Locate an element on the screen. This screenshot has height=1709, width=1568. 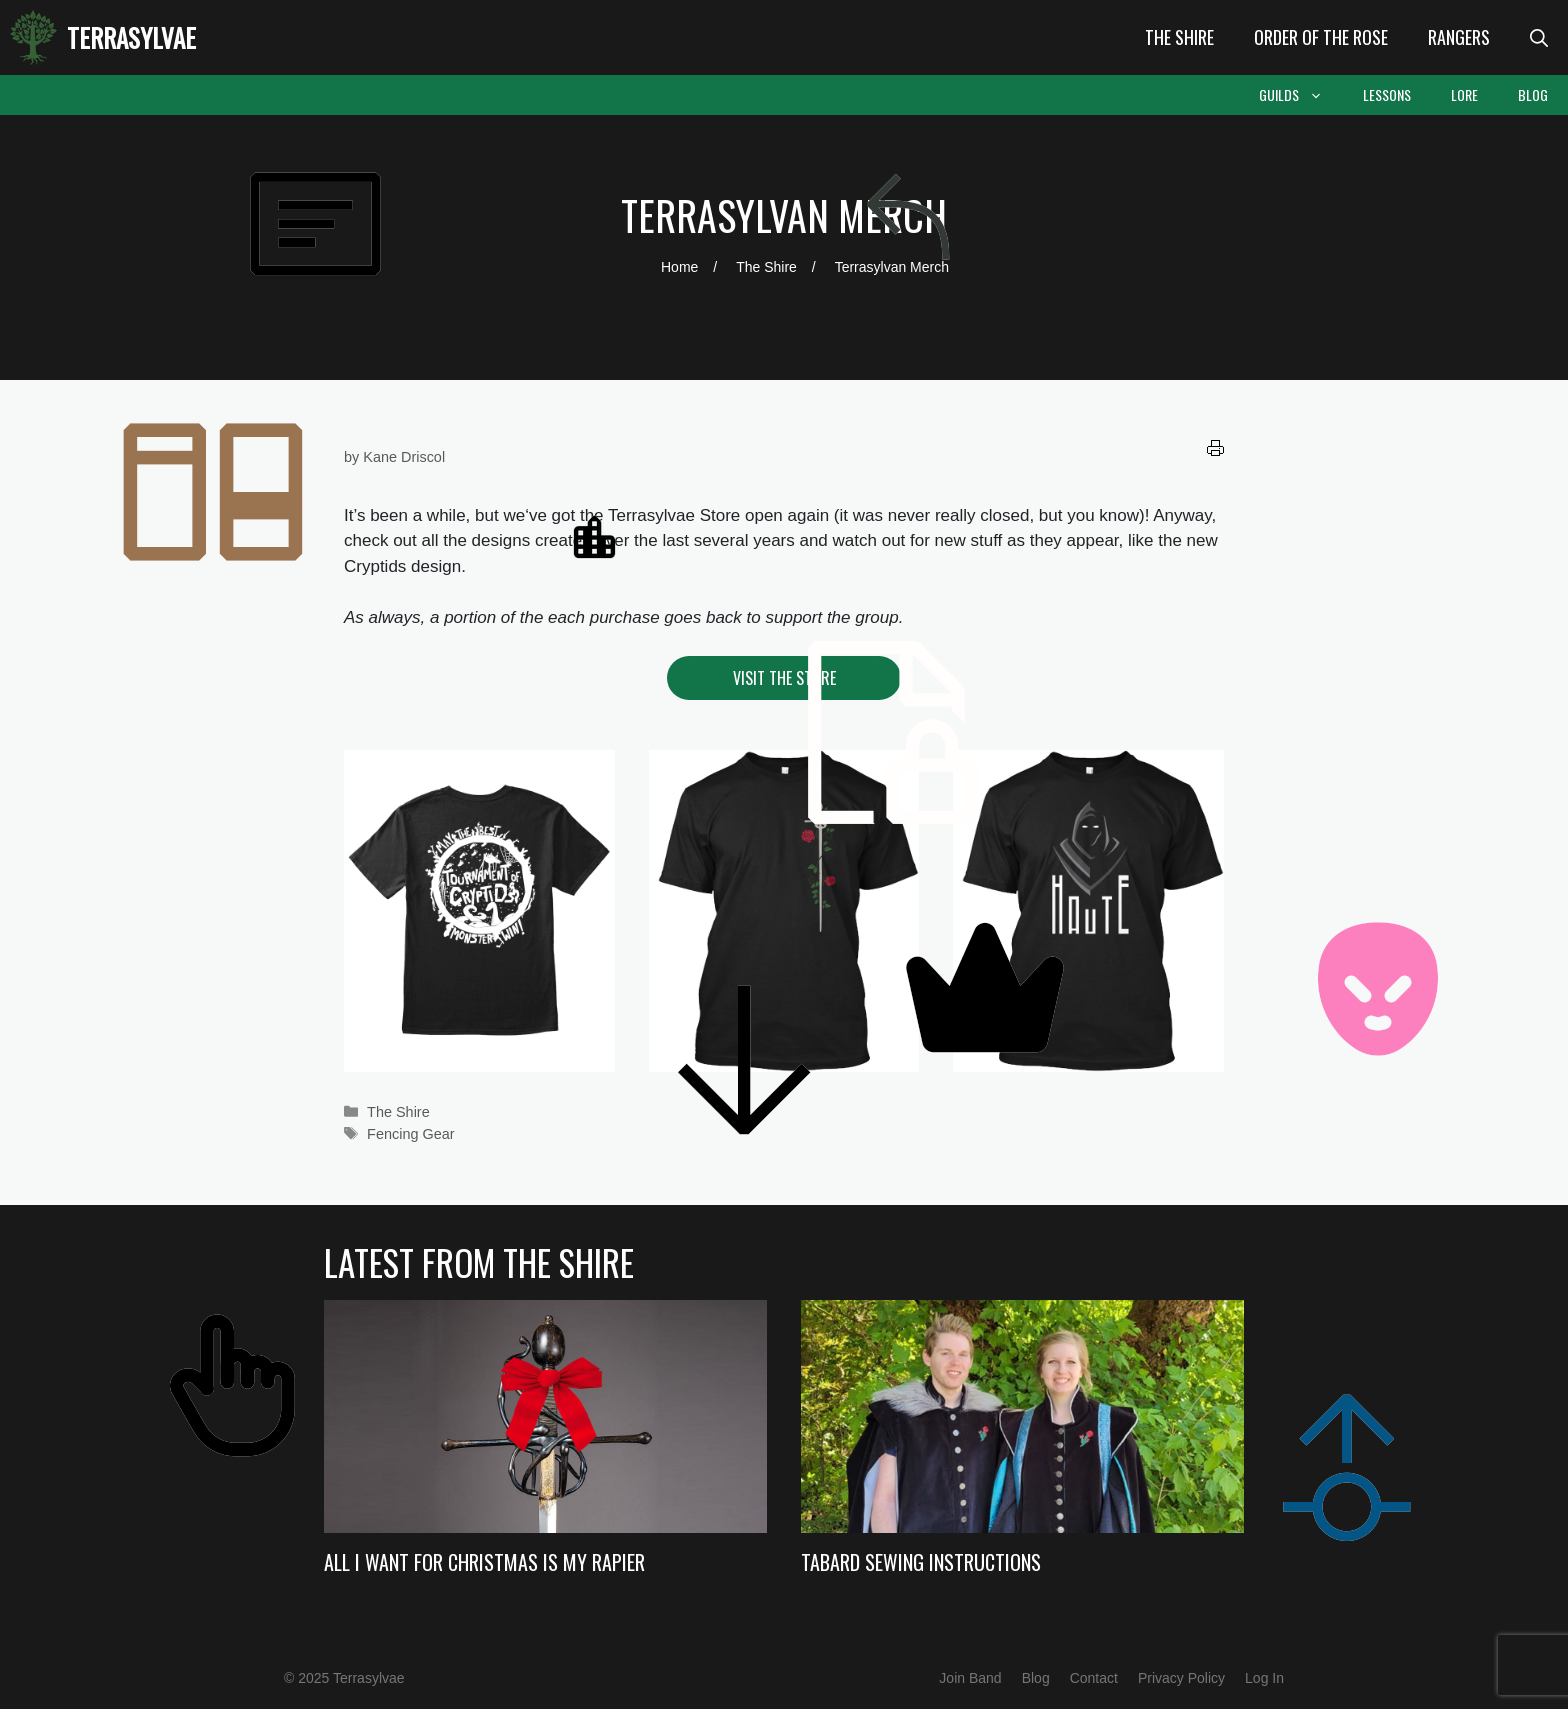
indicates premium or VIP membership status is located at coordinates (985, 996).